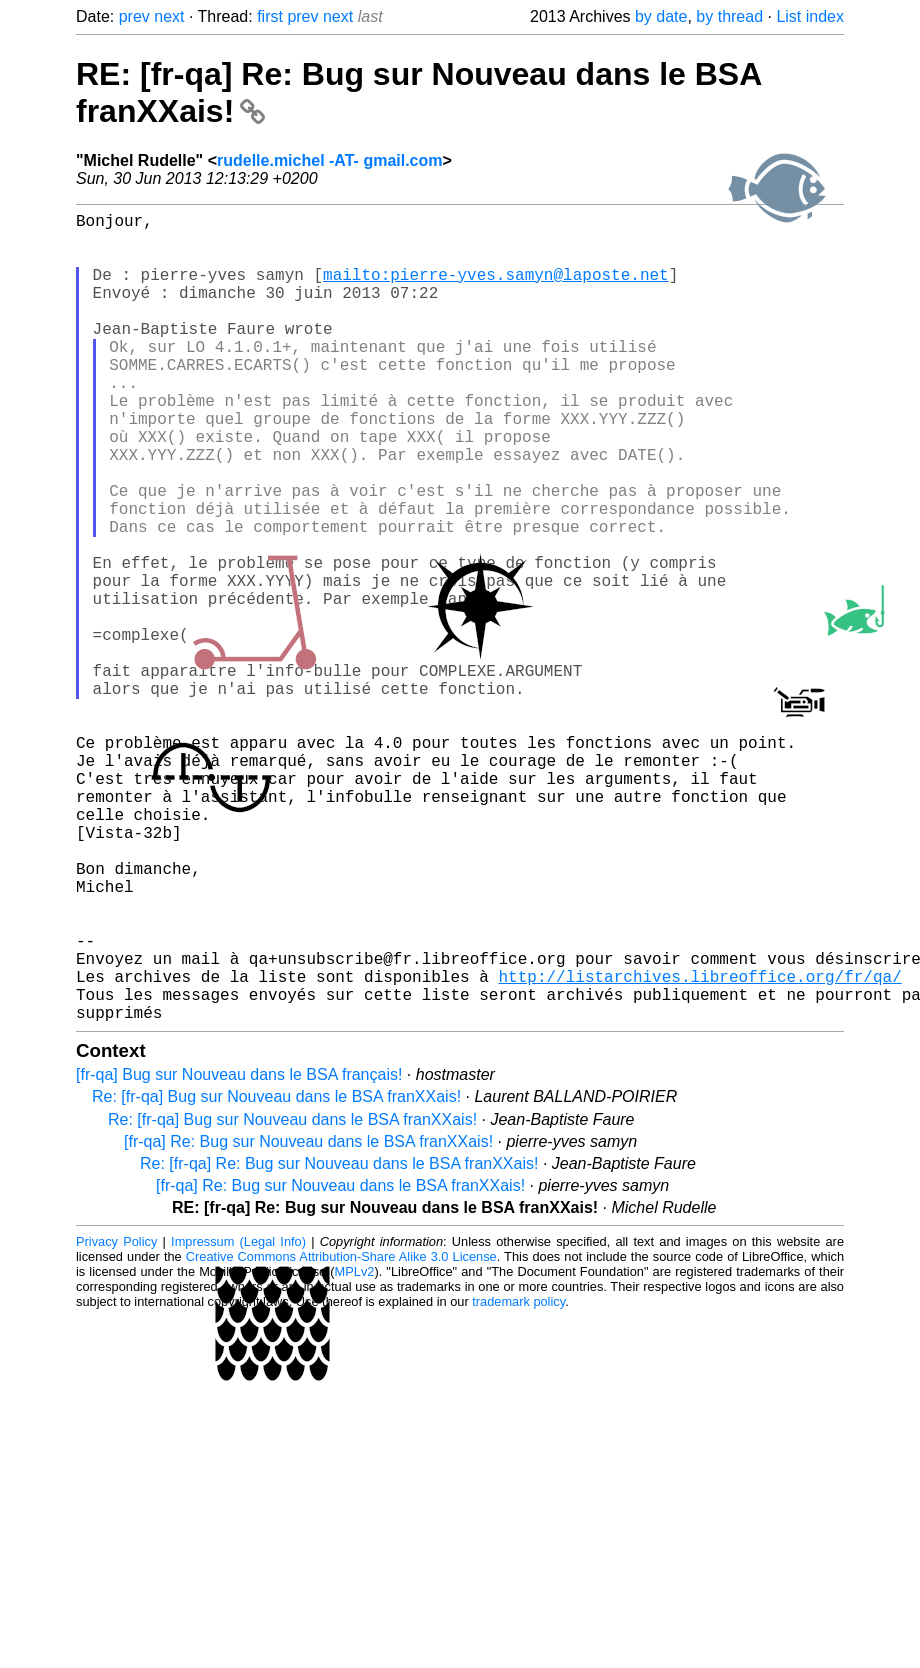 Image resolution: width=920 pixels, height=1668 pixels. Describe the element at coordinates (855, 614) in the screenshot. I see `access fishing mini-game or activity` at that location.